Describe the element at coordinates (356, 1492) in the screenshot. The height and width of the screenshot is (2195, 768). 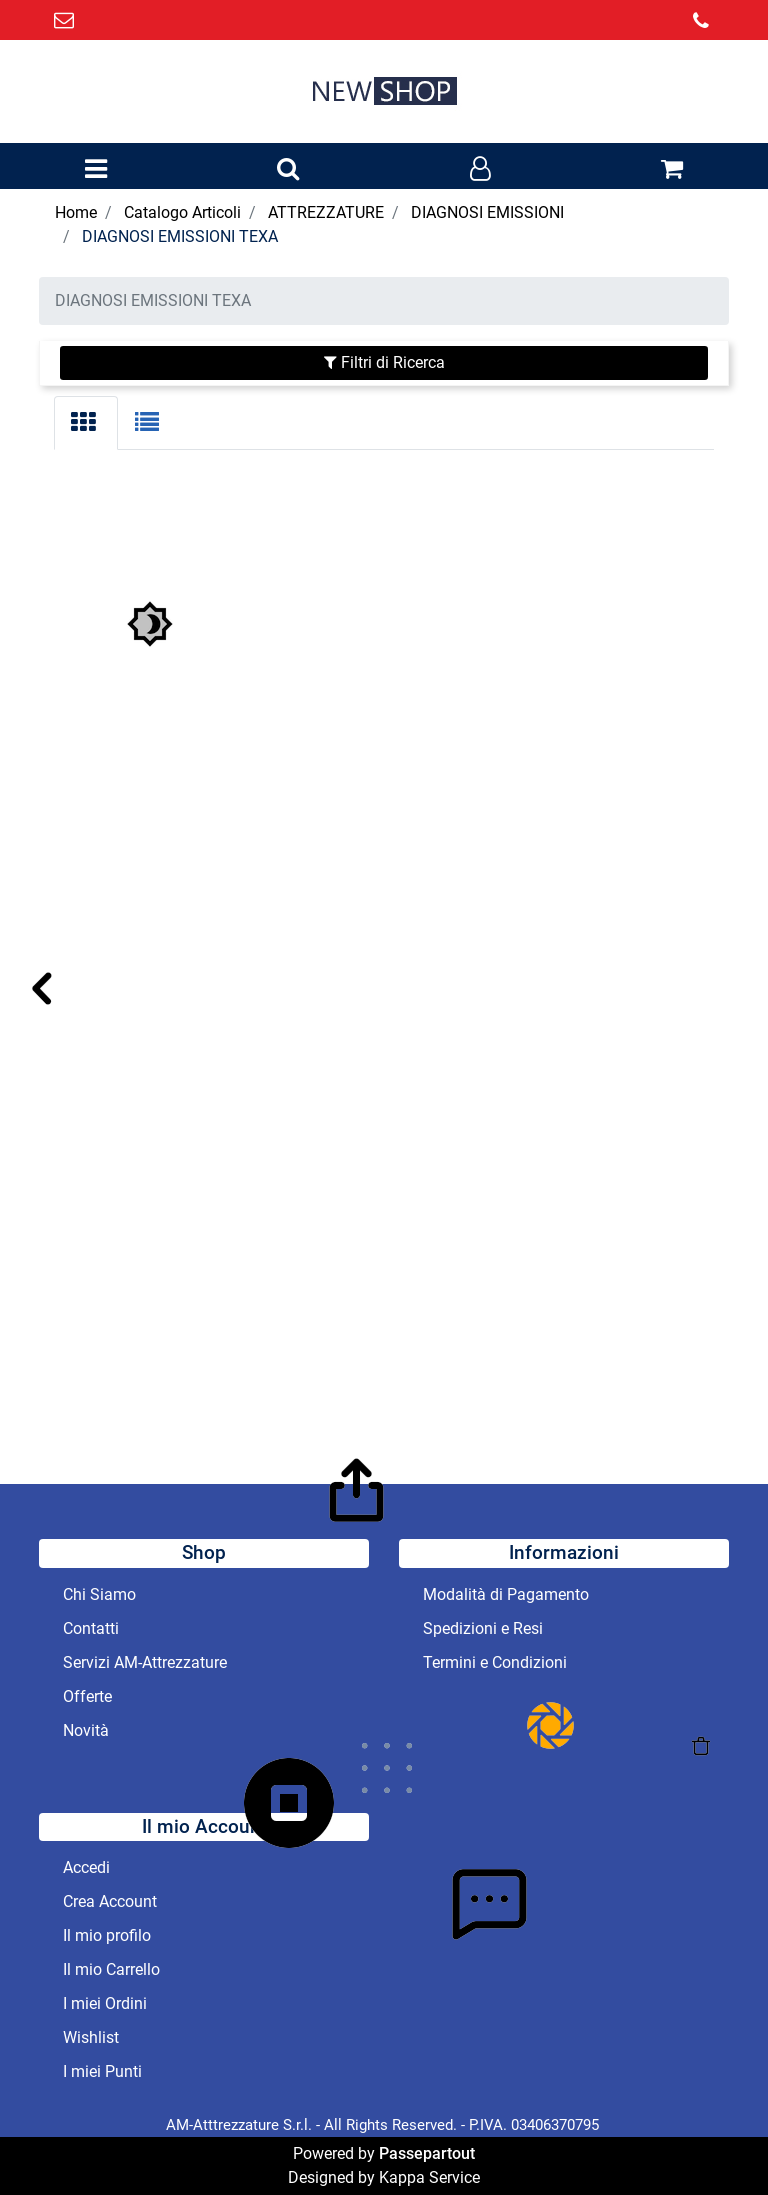
I see `export or share content to another app` at that location.